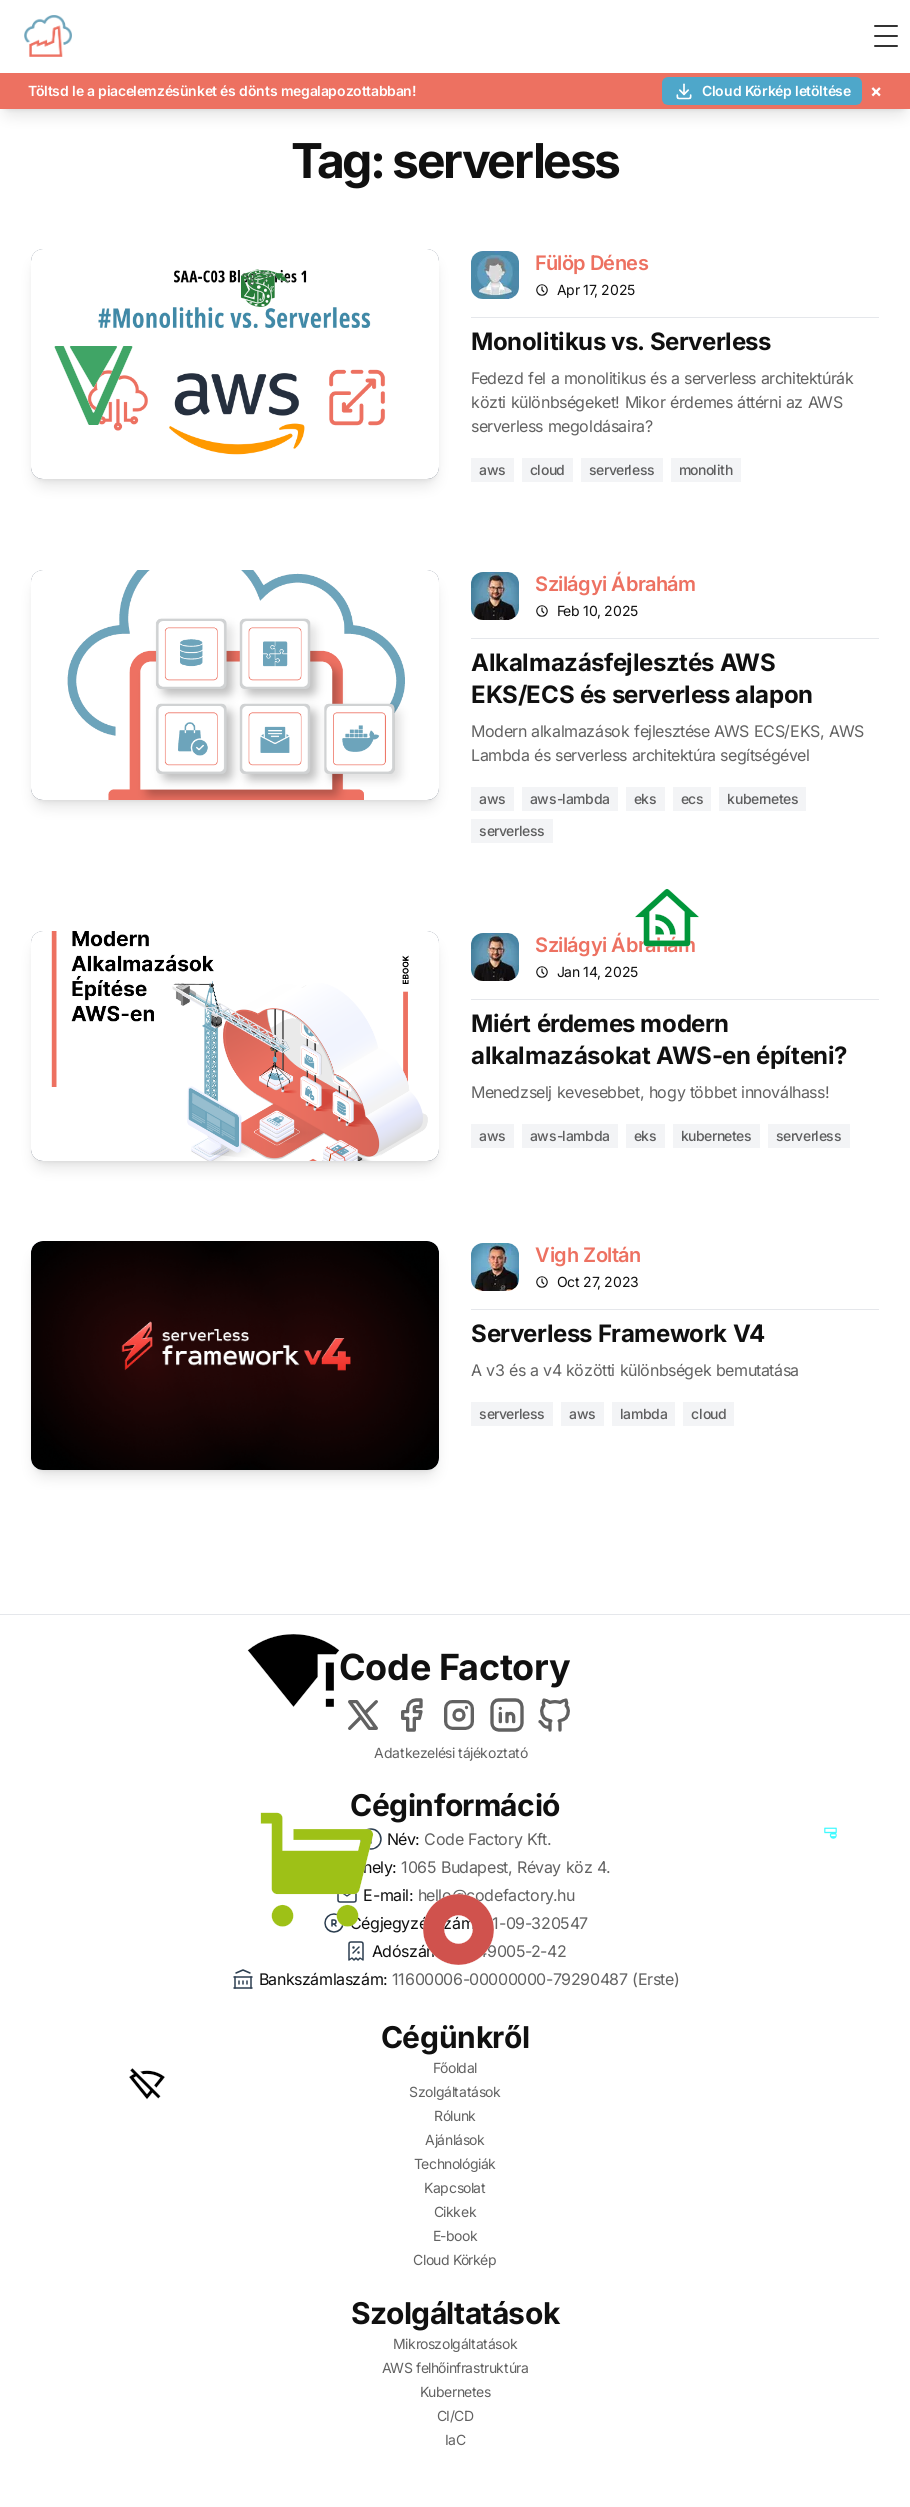 The height and width of the screenshot is (2507, 910). I want to click on access home network settings, so click(667, 920).